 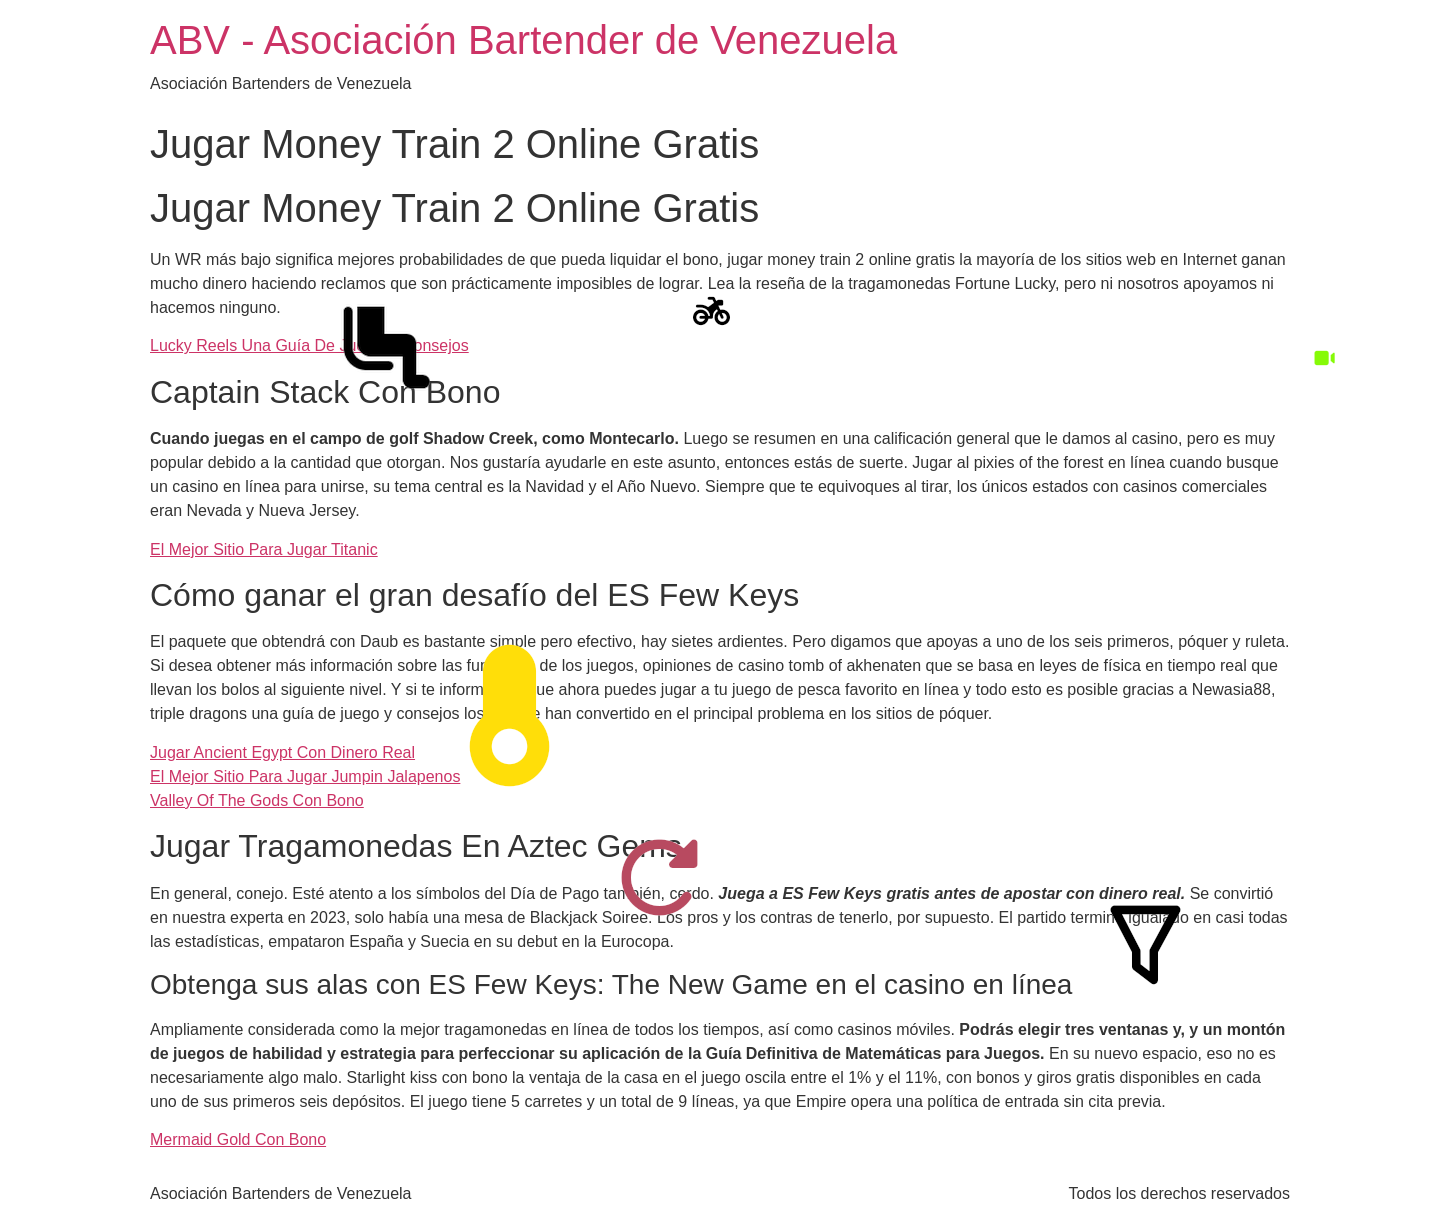 What do you see at coordinates (509, 715) in the screenshot?
I see `indicates lowest temperature or cold setting` at bounding box center [509, 715].